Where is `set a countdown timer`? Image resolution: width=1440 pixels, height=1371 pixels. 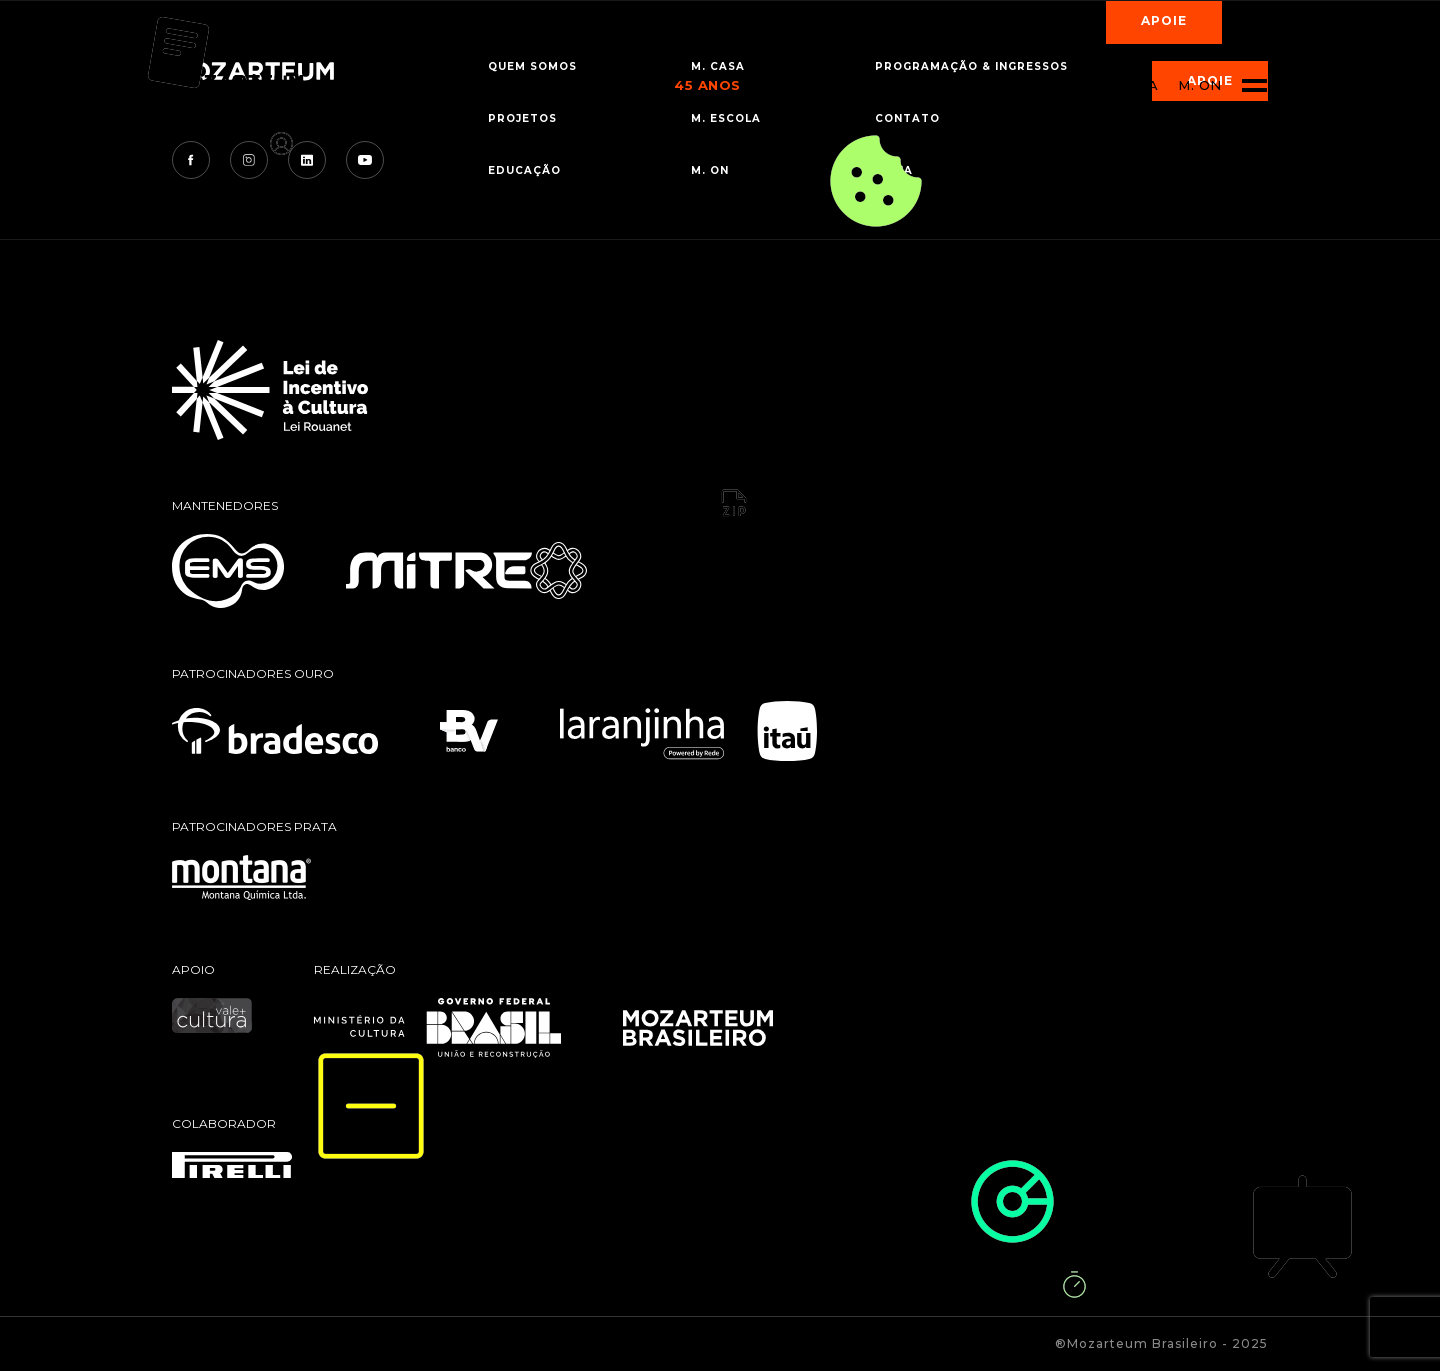
set a countdown timer is located at coordinates (1074, 1285).